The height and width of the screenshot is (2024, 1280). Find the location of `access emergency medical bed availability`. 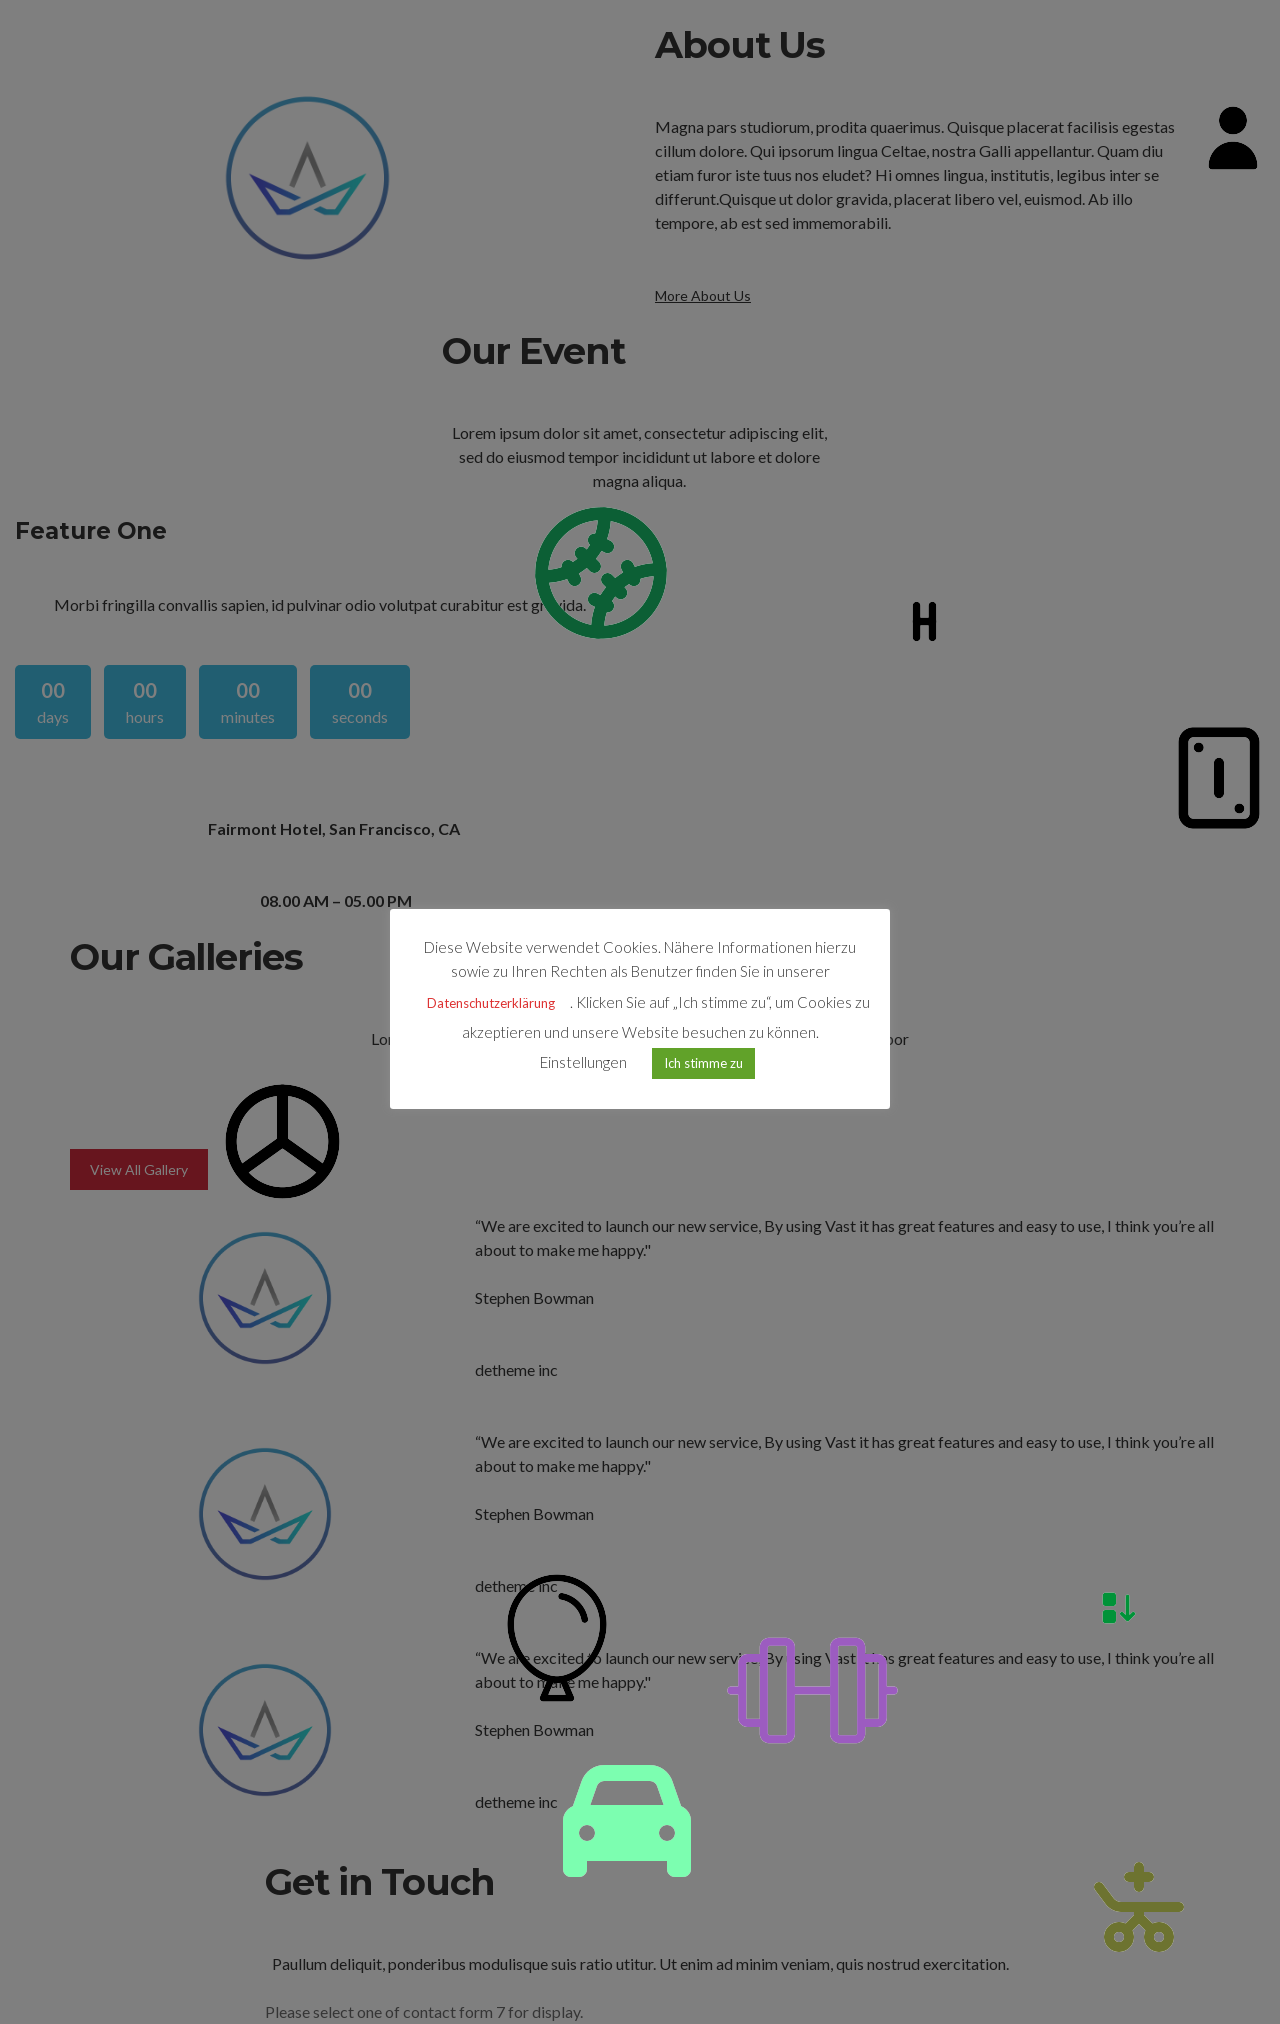

access emergency medical bed availability is located at coordinates (1139, 1907).